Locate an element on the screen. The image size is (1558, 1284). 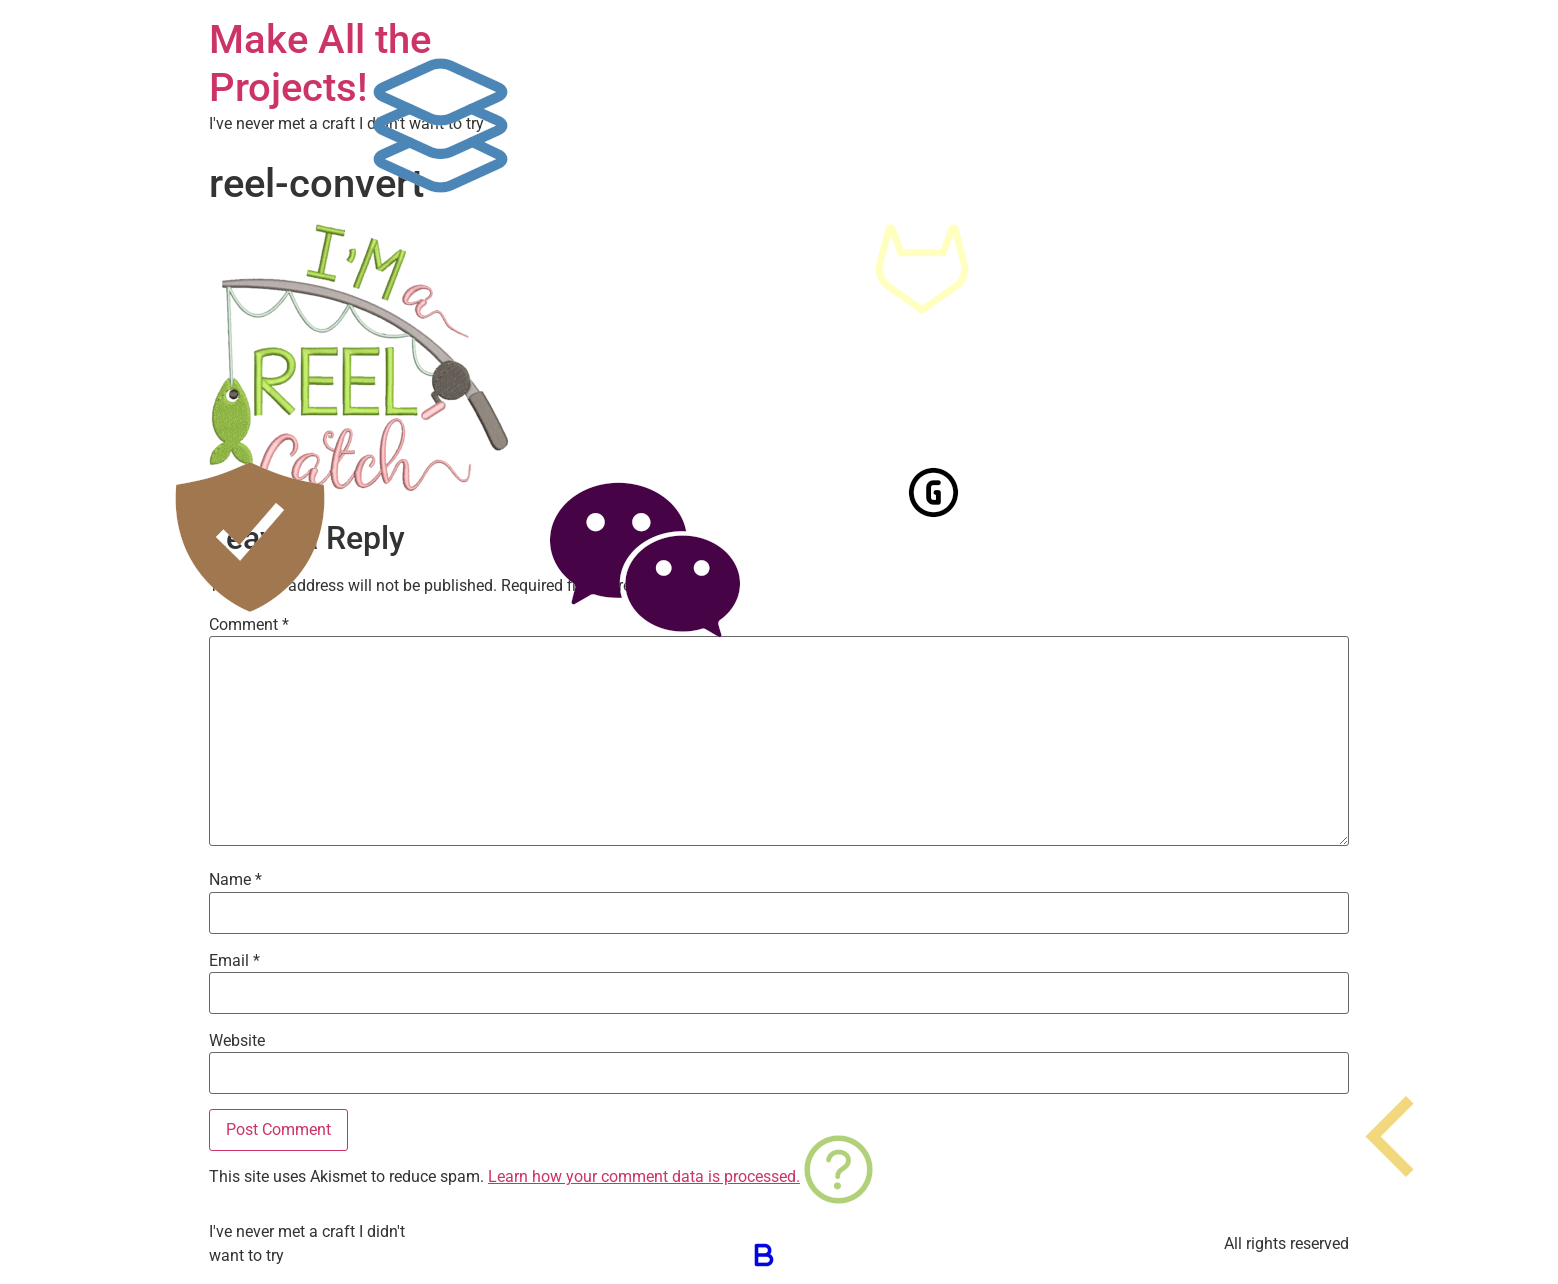
toggle layer visibility in an editor is located at coordinates (440, 125).